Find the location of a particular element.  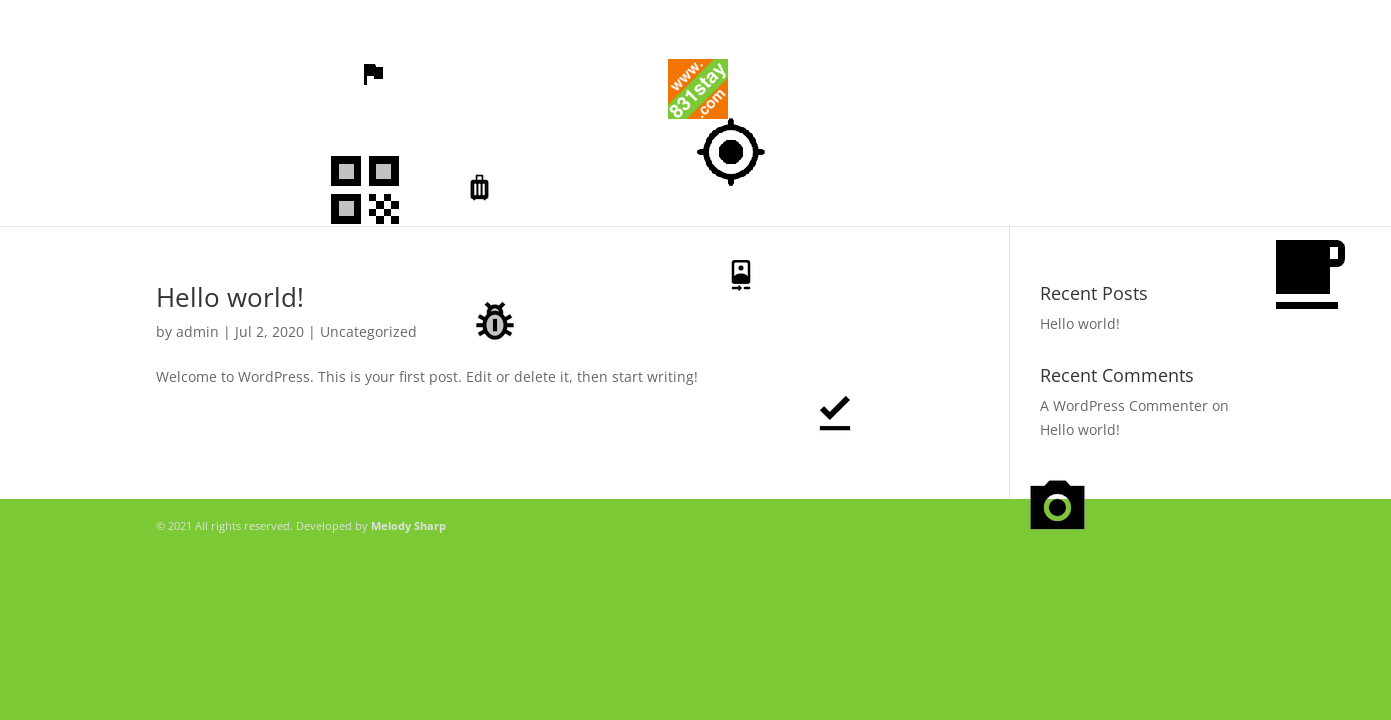

flag or report content is located at coordinates (373, 74).